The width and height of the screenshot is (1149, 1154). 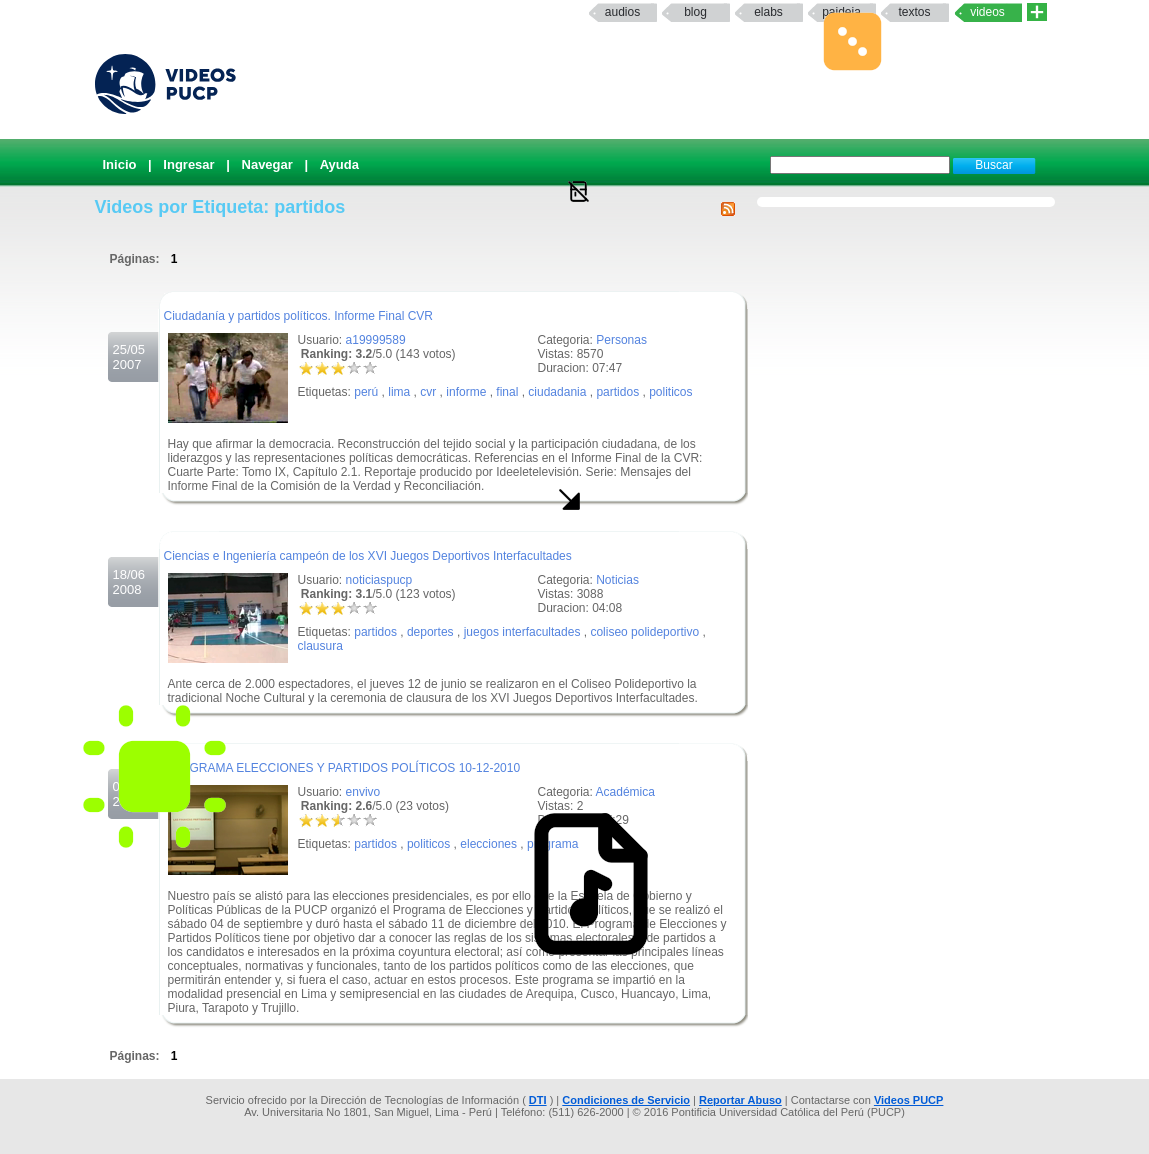 I want to click on open an audio or music file, so click(x=591, y=884).